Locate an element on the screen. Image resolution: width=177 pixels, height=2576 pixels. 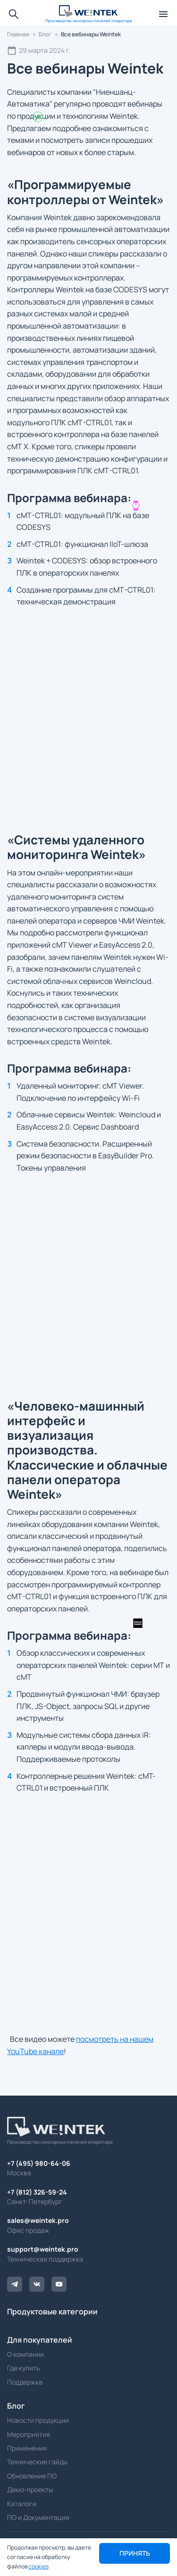
open the Wells Fargo banking app is located at coordinates (138, 1623).